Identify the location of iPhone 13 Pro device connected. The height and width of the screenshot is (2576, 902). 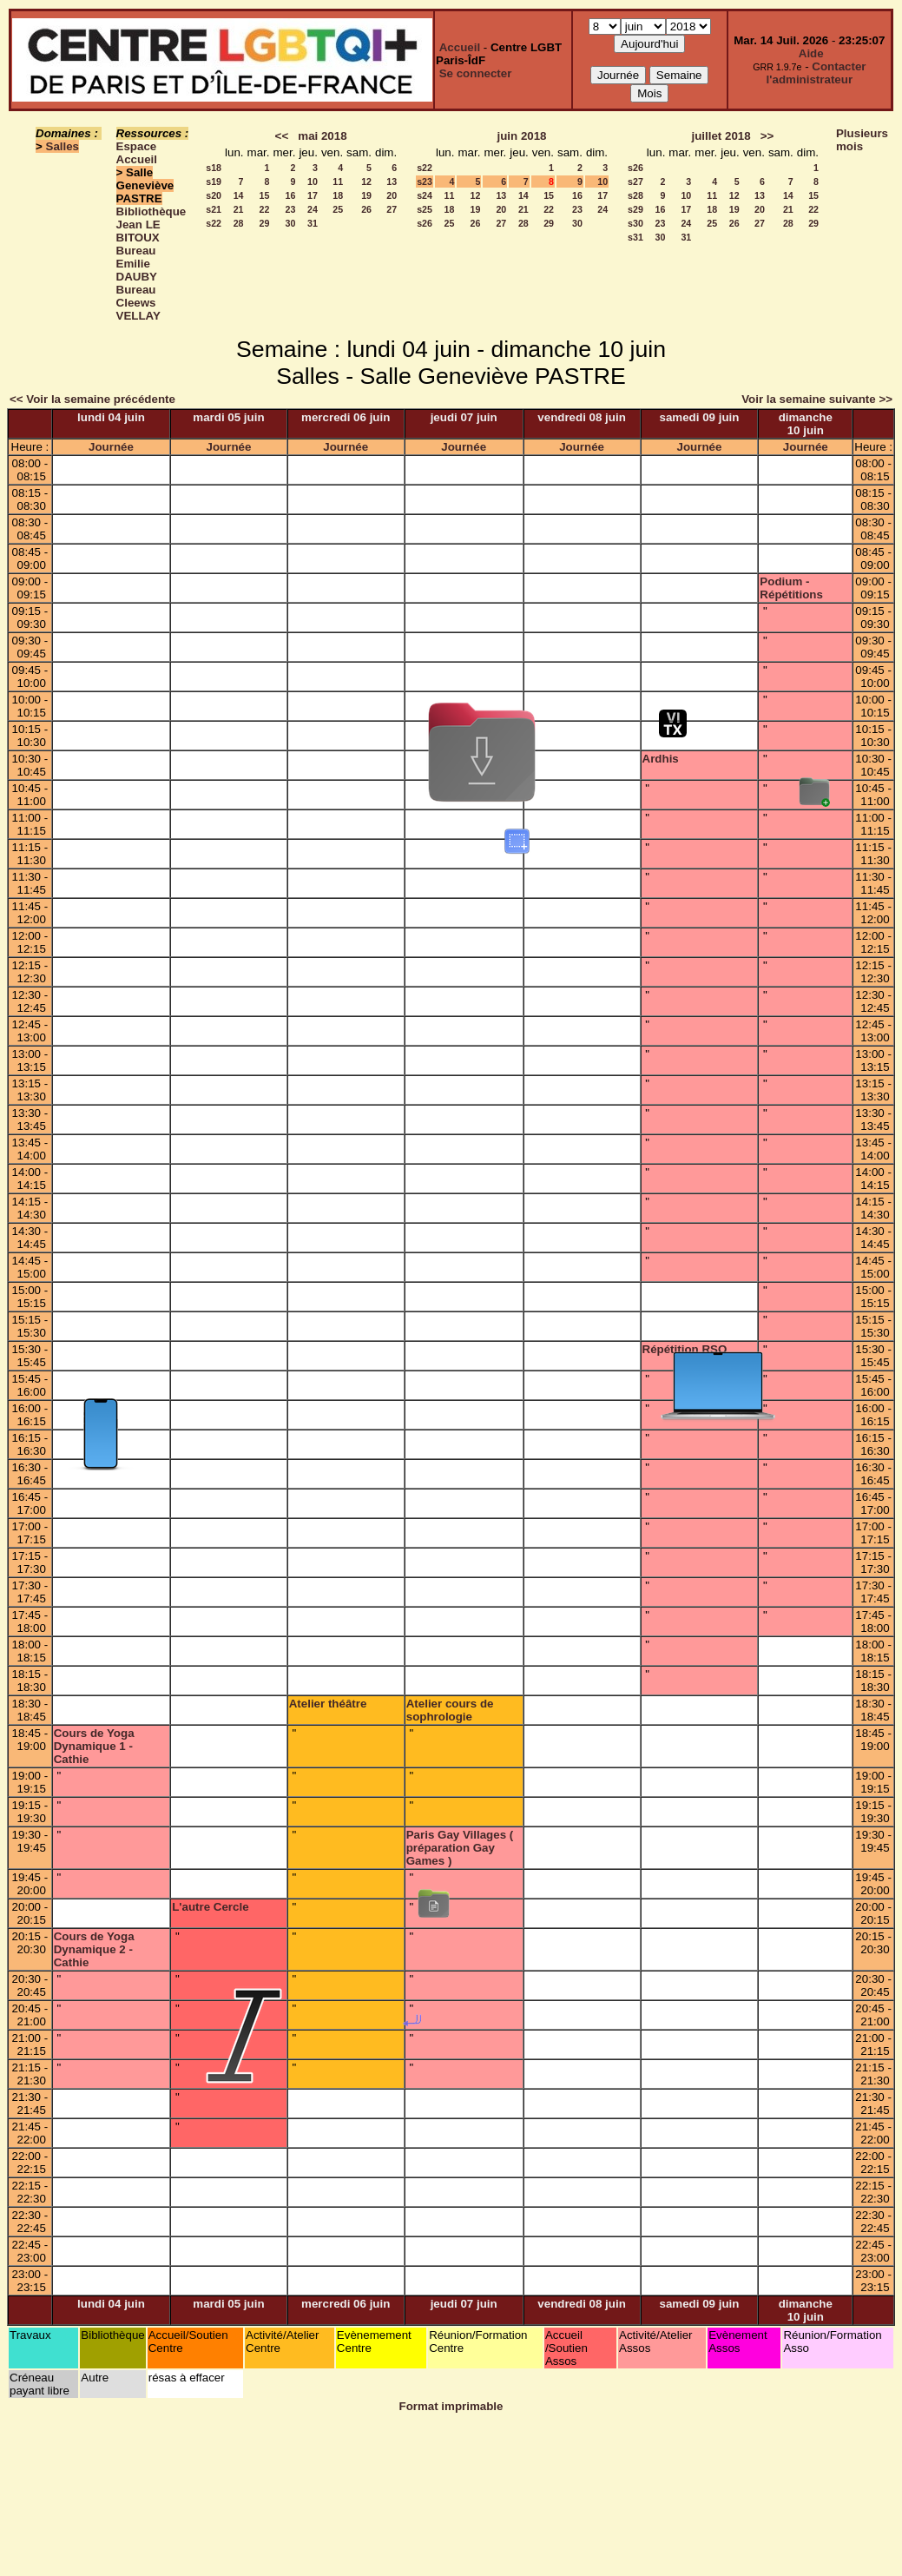
(101, 1435).